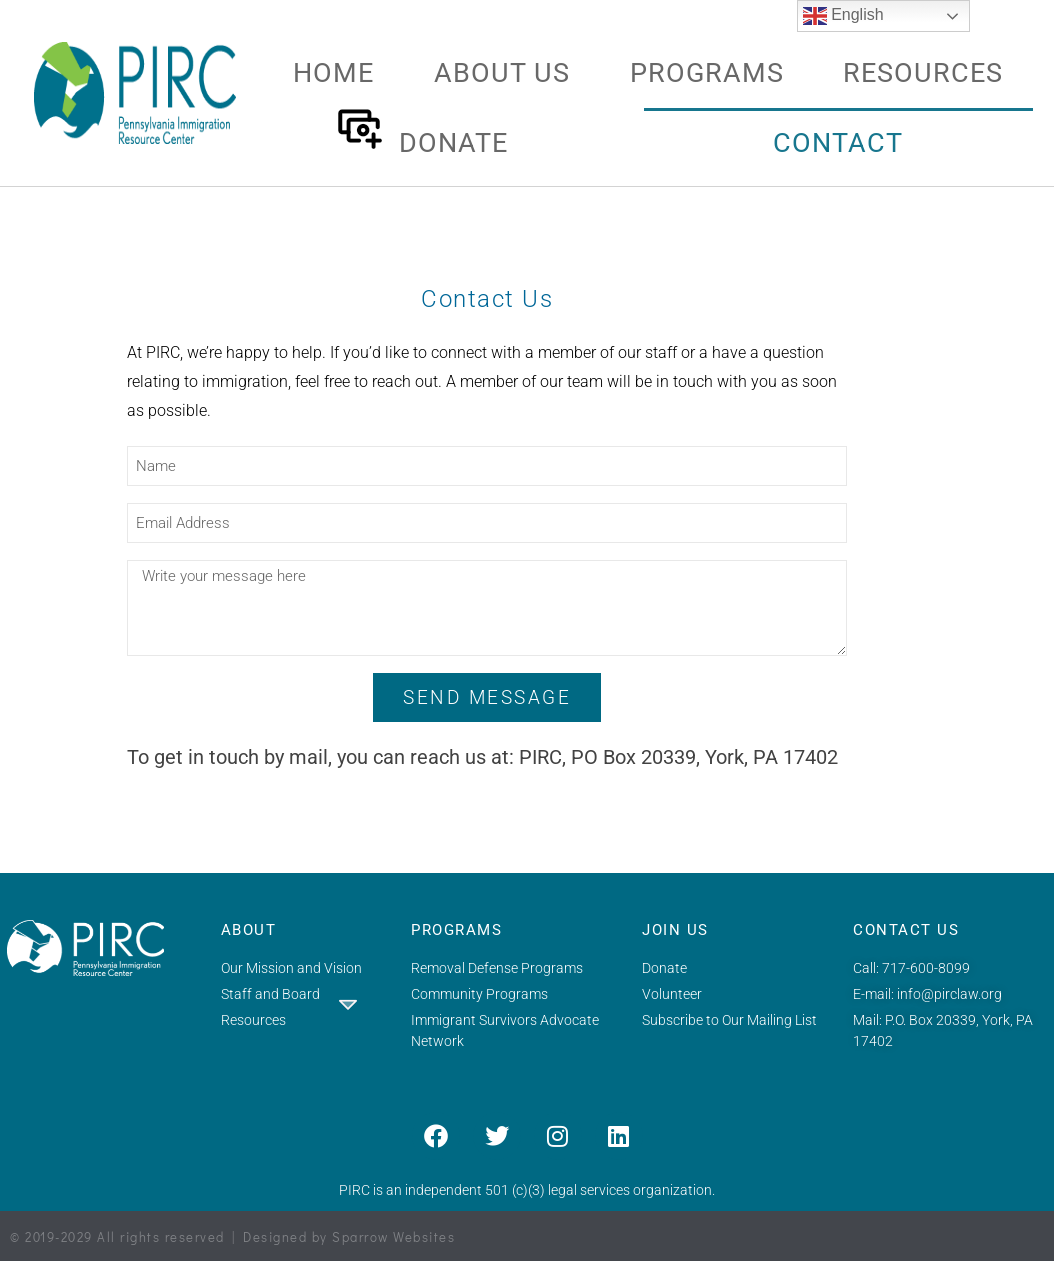 Image resolution: width=1054 pixels, height=1261 pixels. What do you see at coordinates (348, 1004) in the screenshot?
I see `expand a dropdown menu` at bounding box center [348, 1004].